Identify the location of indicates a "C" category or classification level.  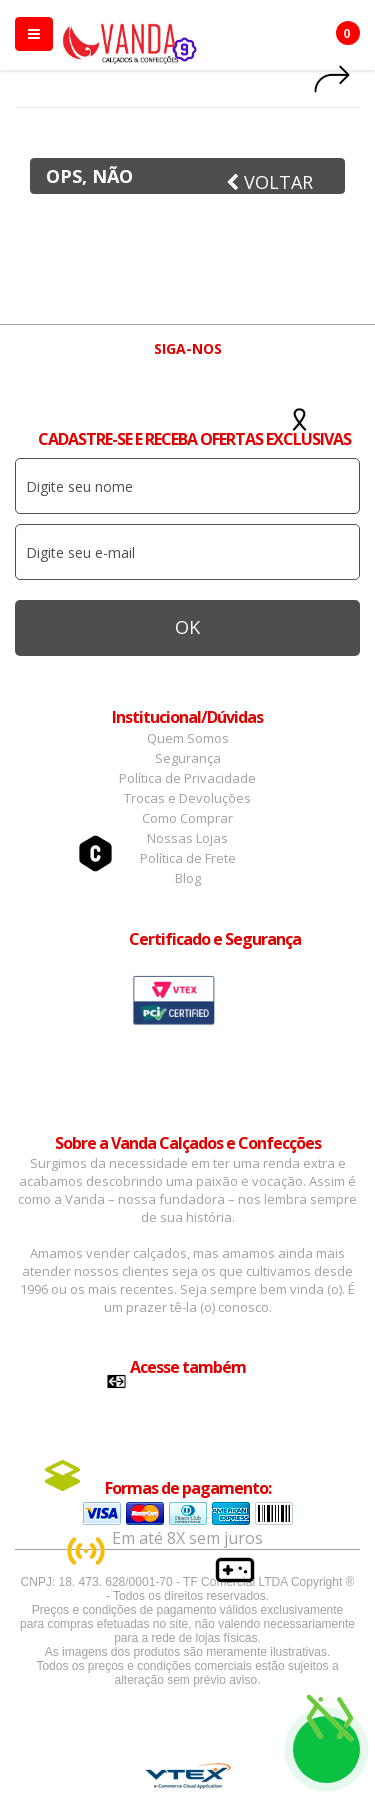
(95, 853).